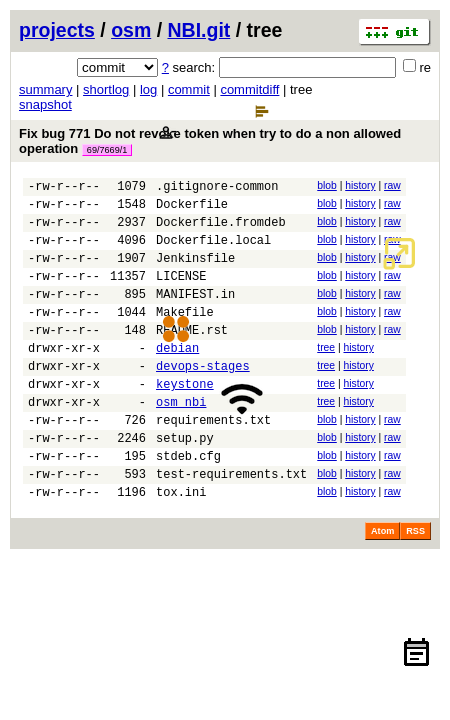 Image resolution: width=450 pixels, height=720 pixels. I want to click on view horizontal bar chart data, so click(261, 111).